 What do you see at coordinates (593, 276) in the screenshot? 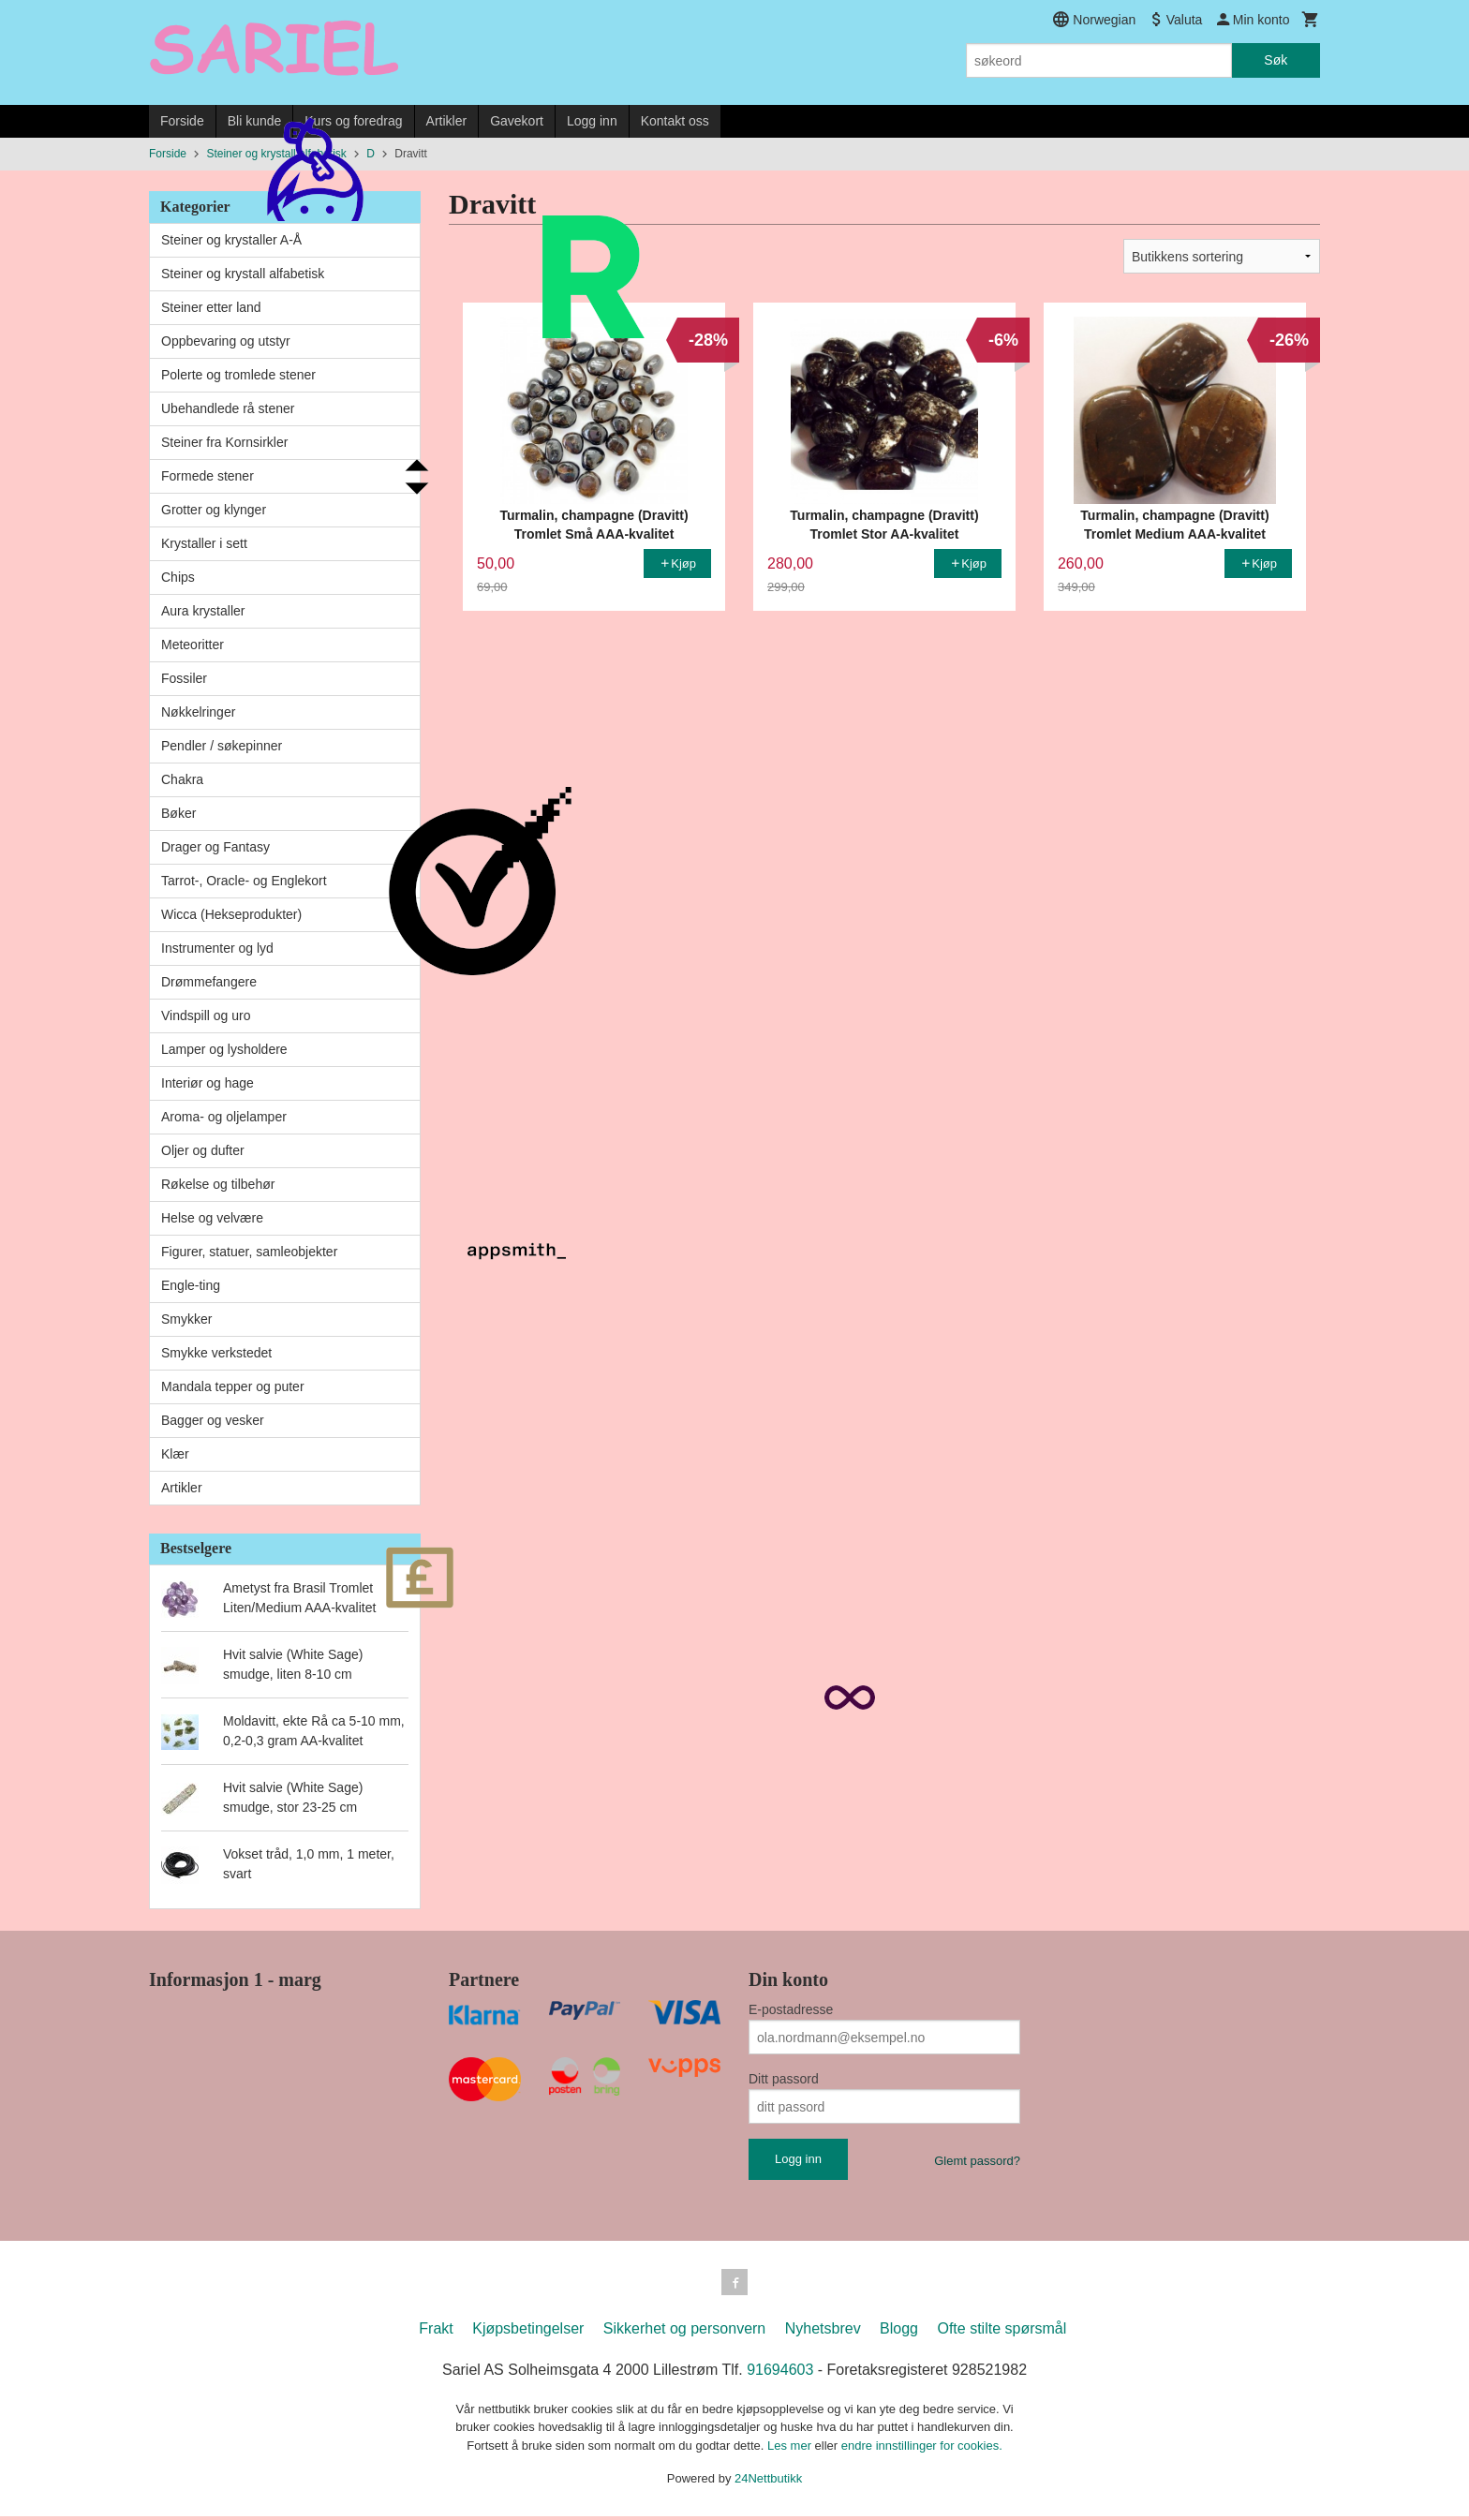
I see `resend email service logo` at bounding box center [593, 276].